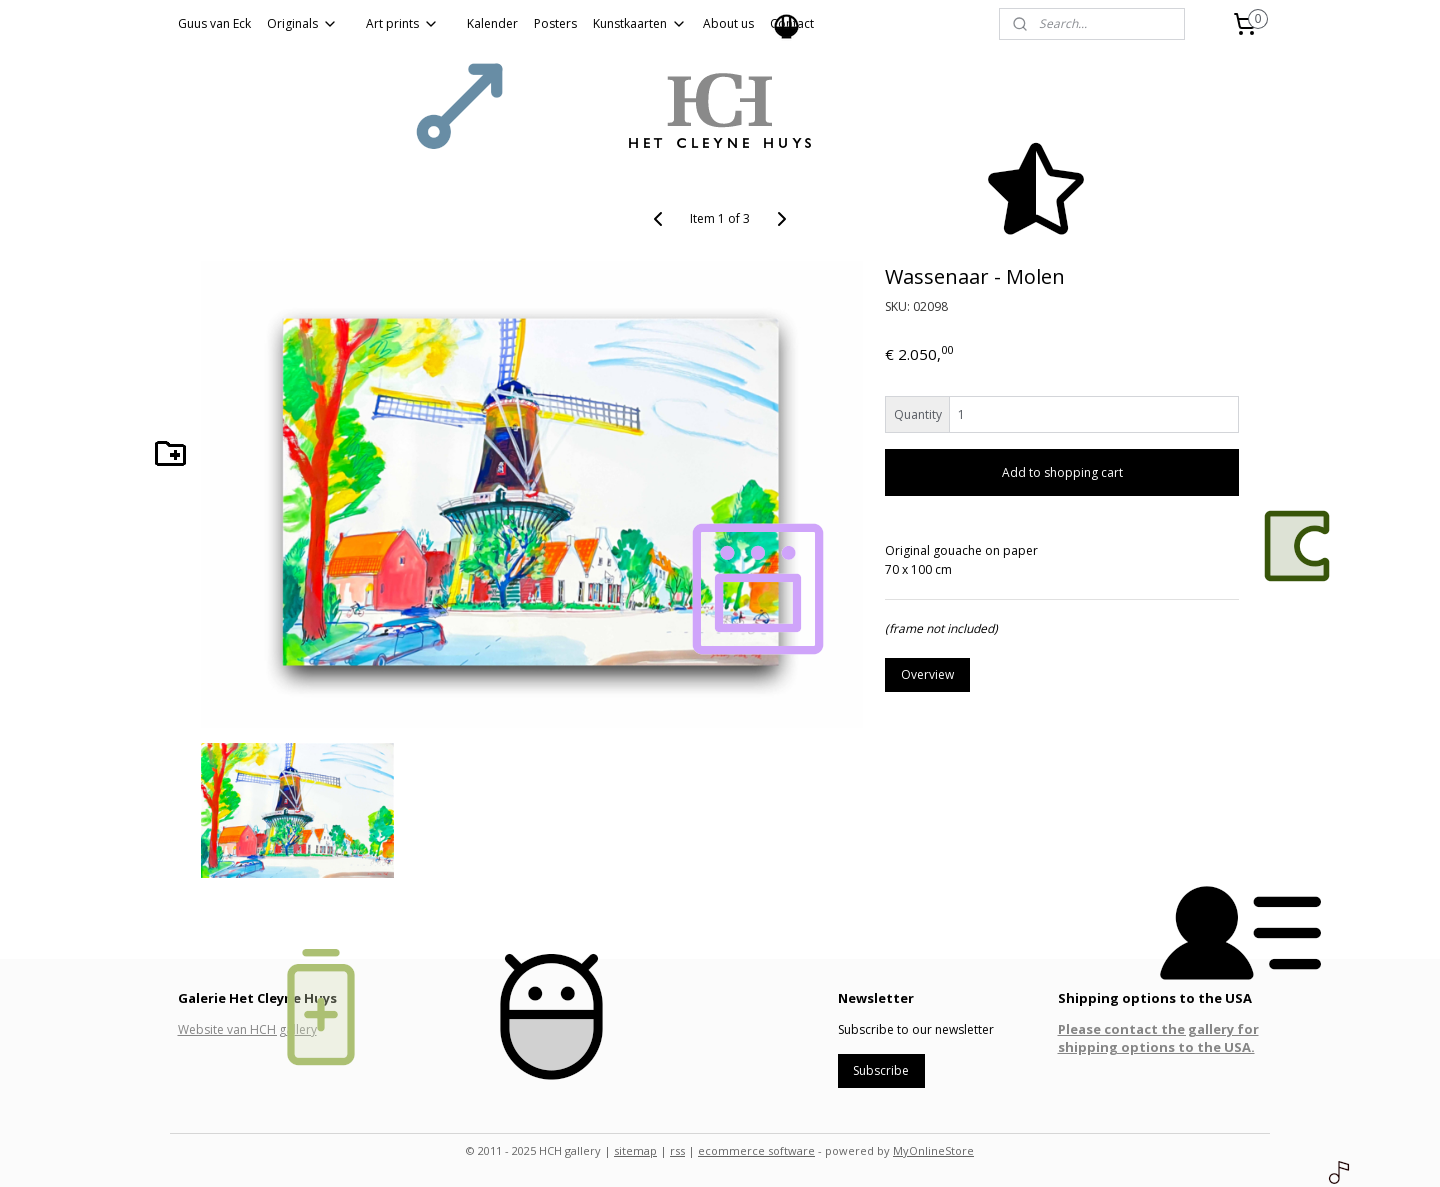 This screenshot has width=1440, height=1187. I want to click on indicates a partial or half rating, so click(1036, 190).